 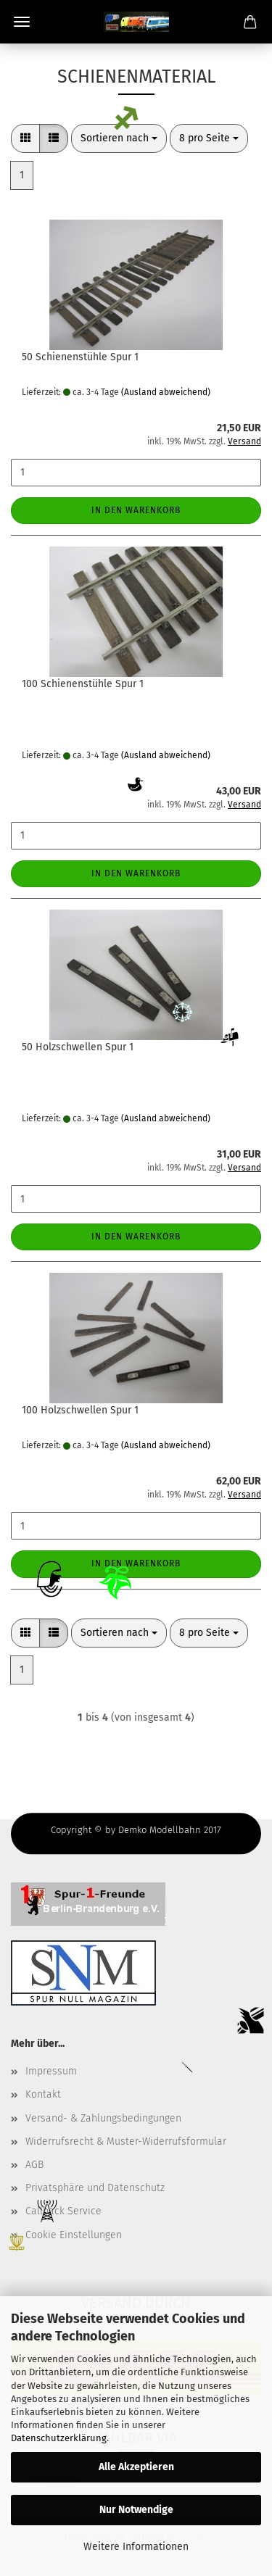 I want to click on represents plant or nature-related content, so click(x=115, y=1583).